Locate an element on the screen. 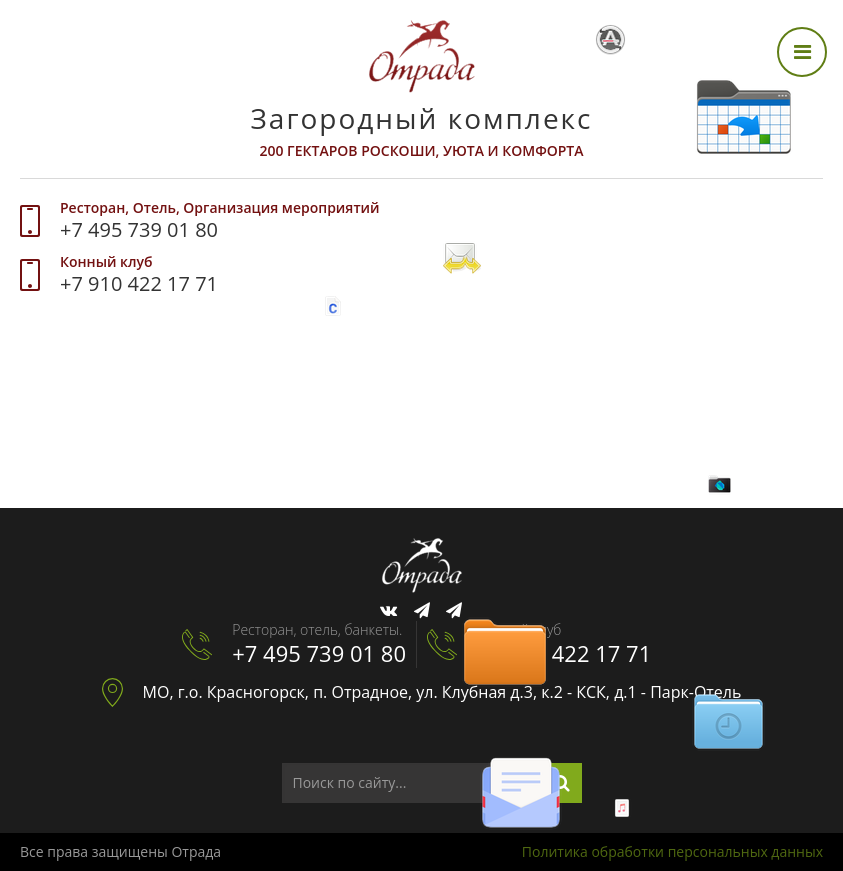  mark email as read is located at coordinates (521, 797).